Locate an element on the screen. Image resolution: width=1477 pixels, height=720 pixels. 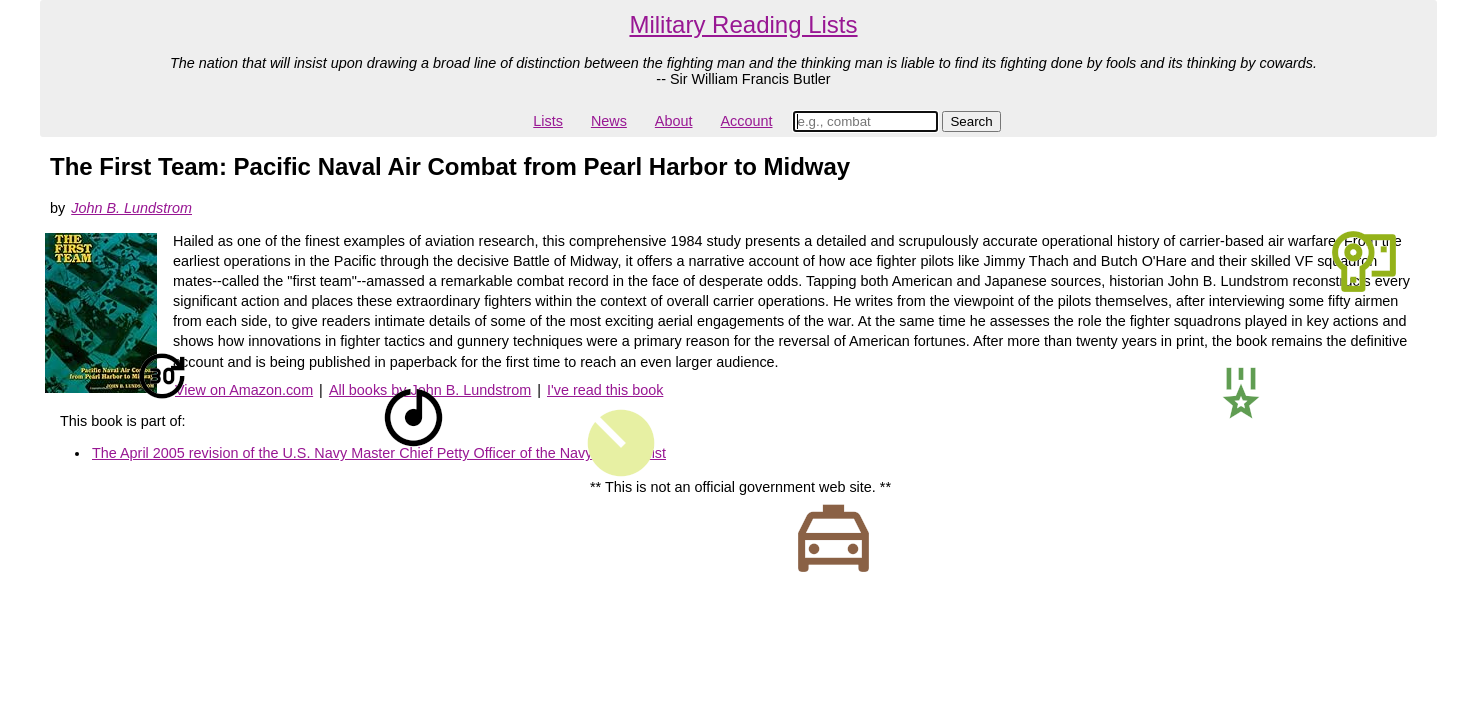
scan a QR code or barcode is located at coordinates (621, 443).